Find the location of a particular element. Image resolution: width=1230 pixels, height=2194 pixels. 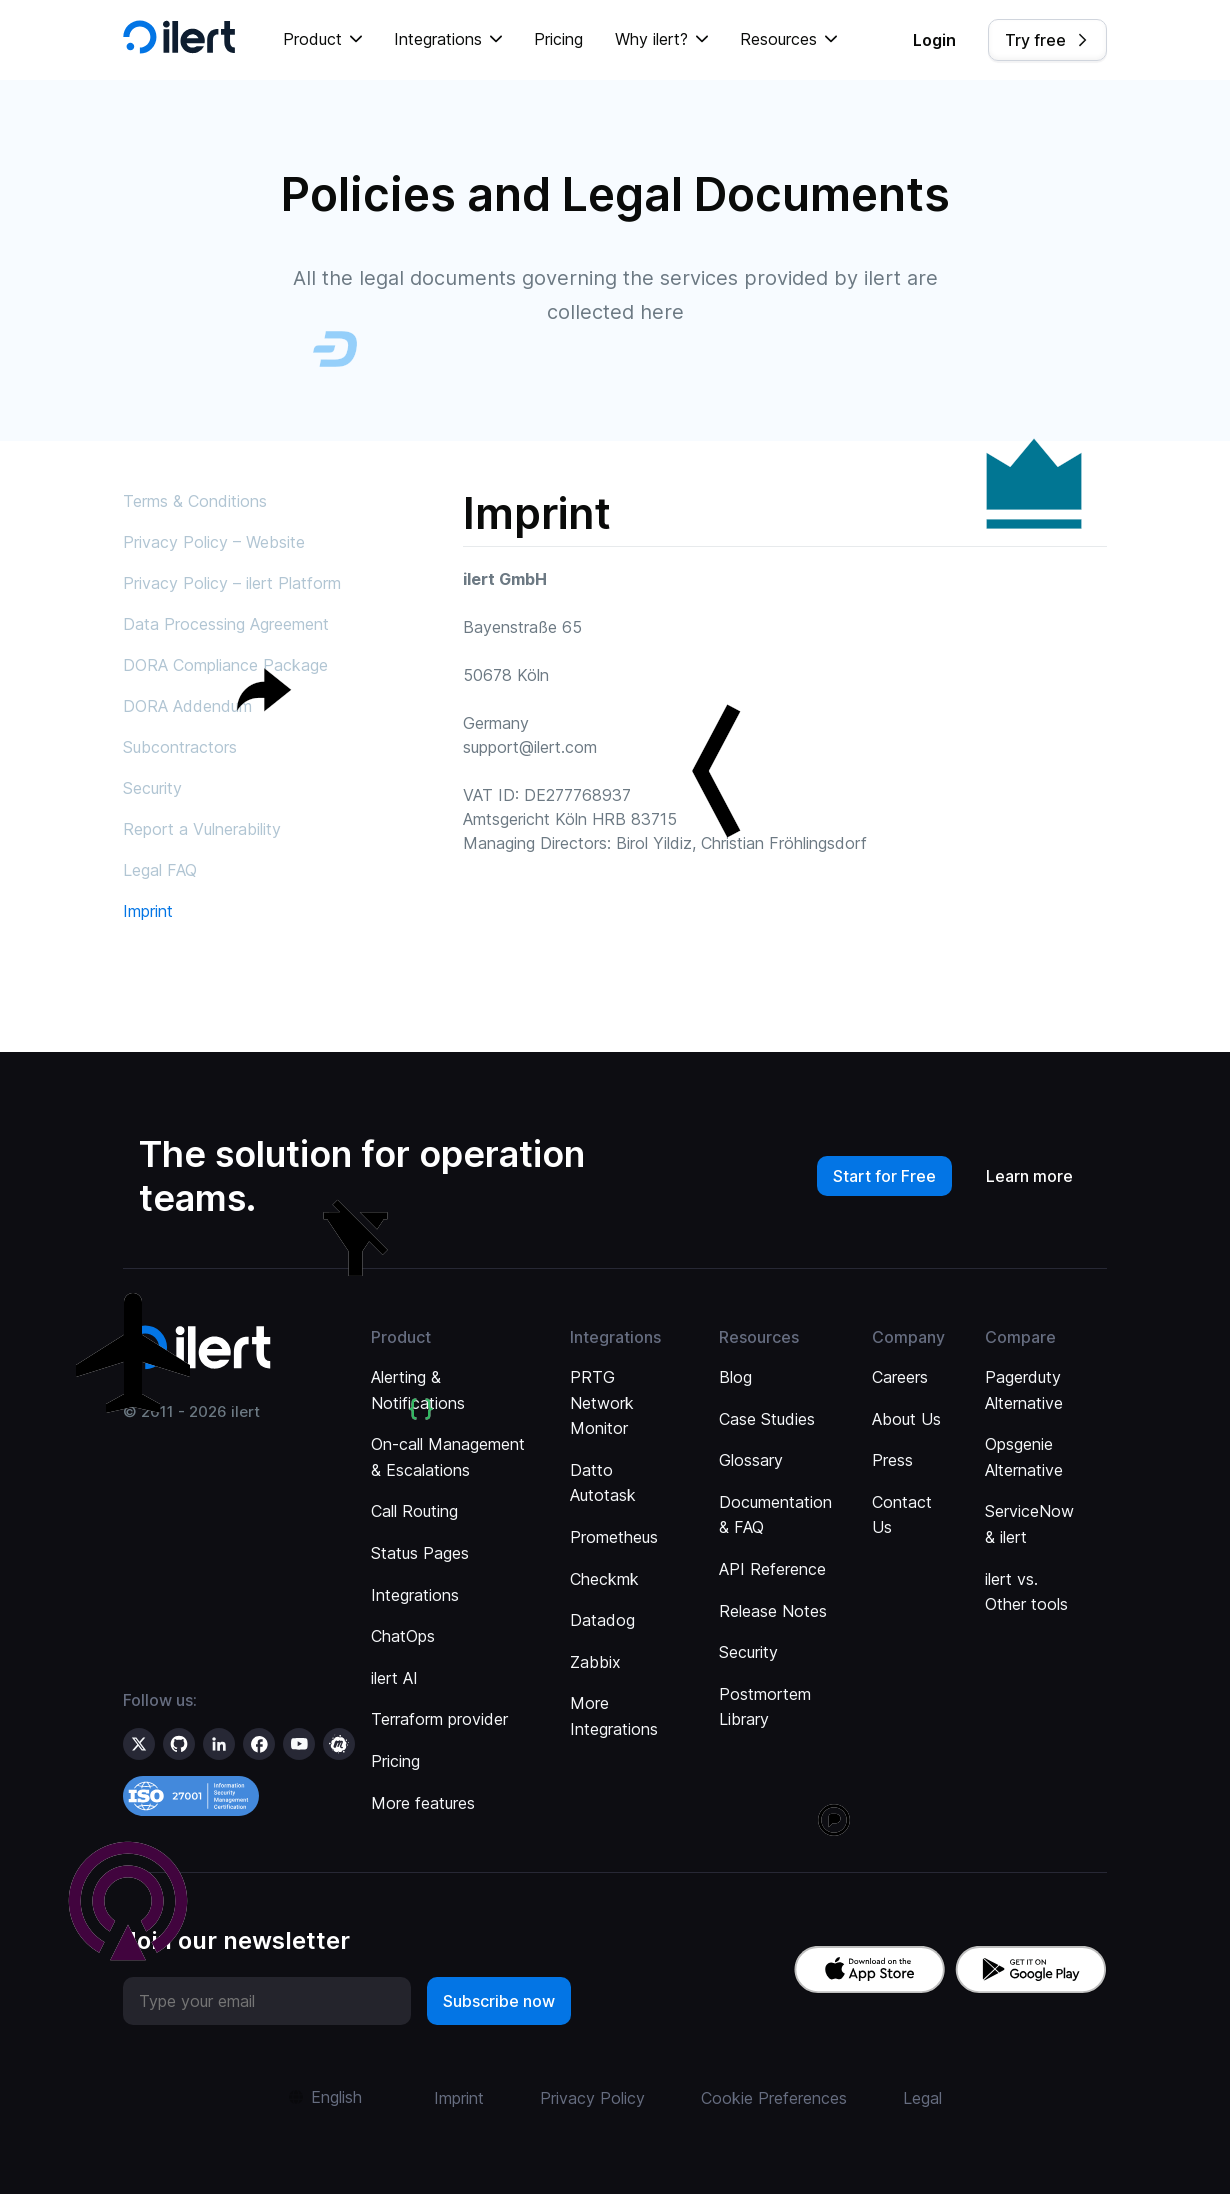

enable airplane mode is located at coordinates (130, 1353).